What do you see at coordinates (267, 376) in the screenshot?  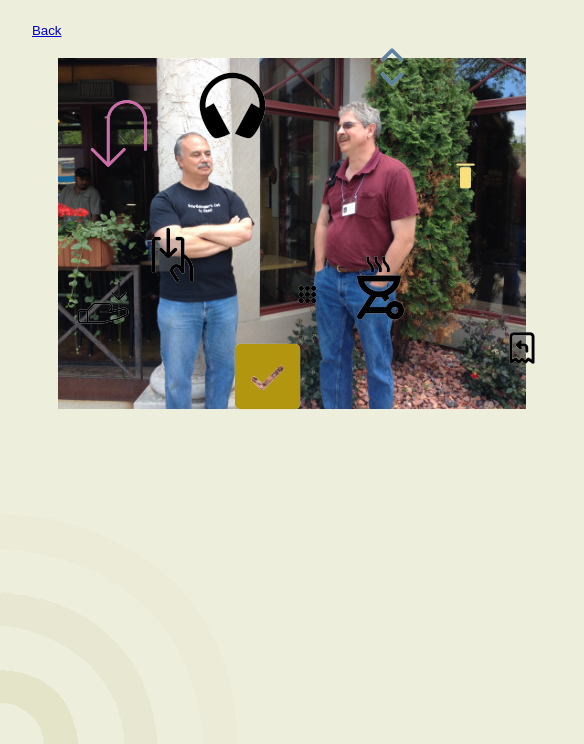 I see `mark a task as complete` at bounding box center [267, 376].